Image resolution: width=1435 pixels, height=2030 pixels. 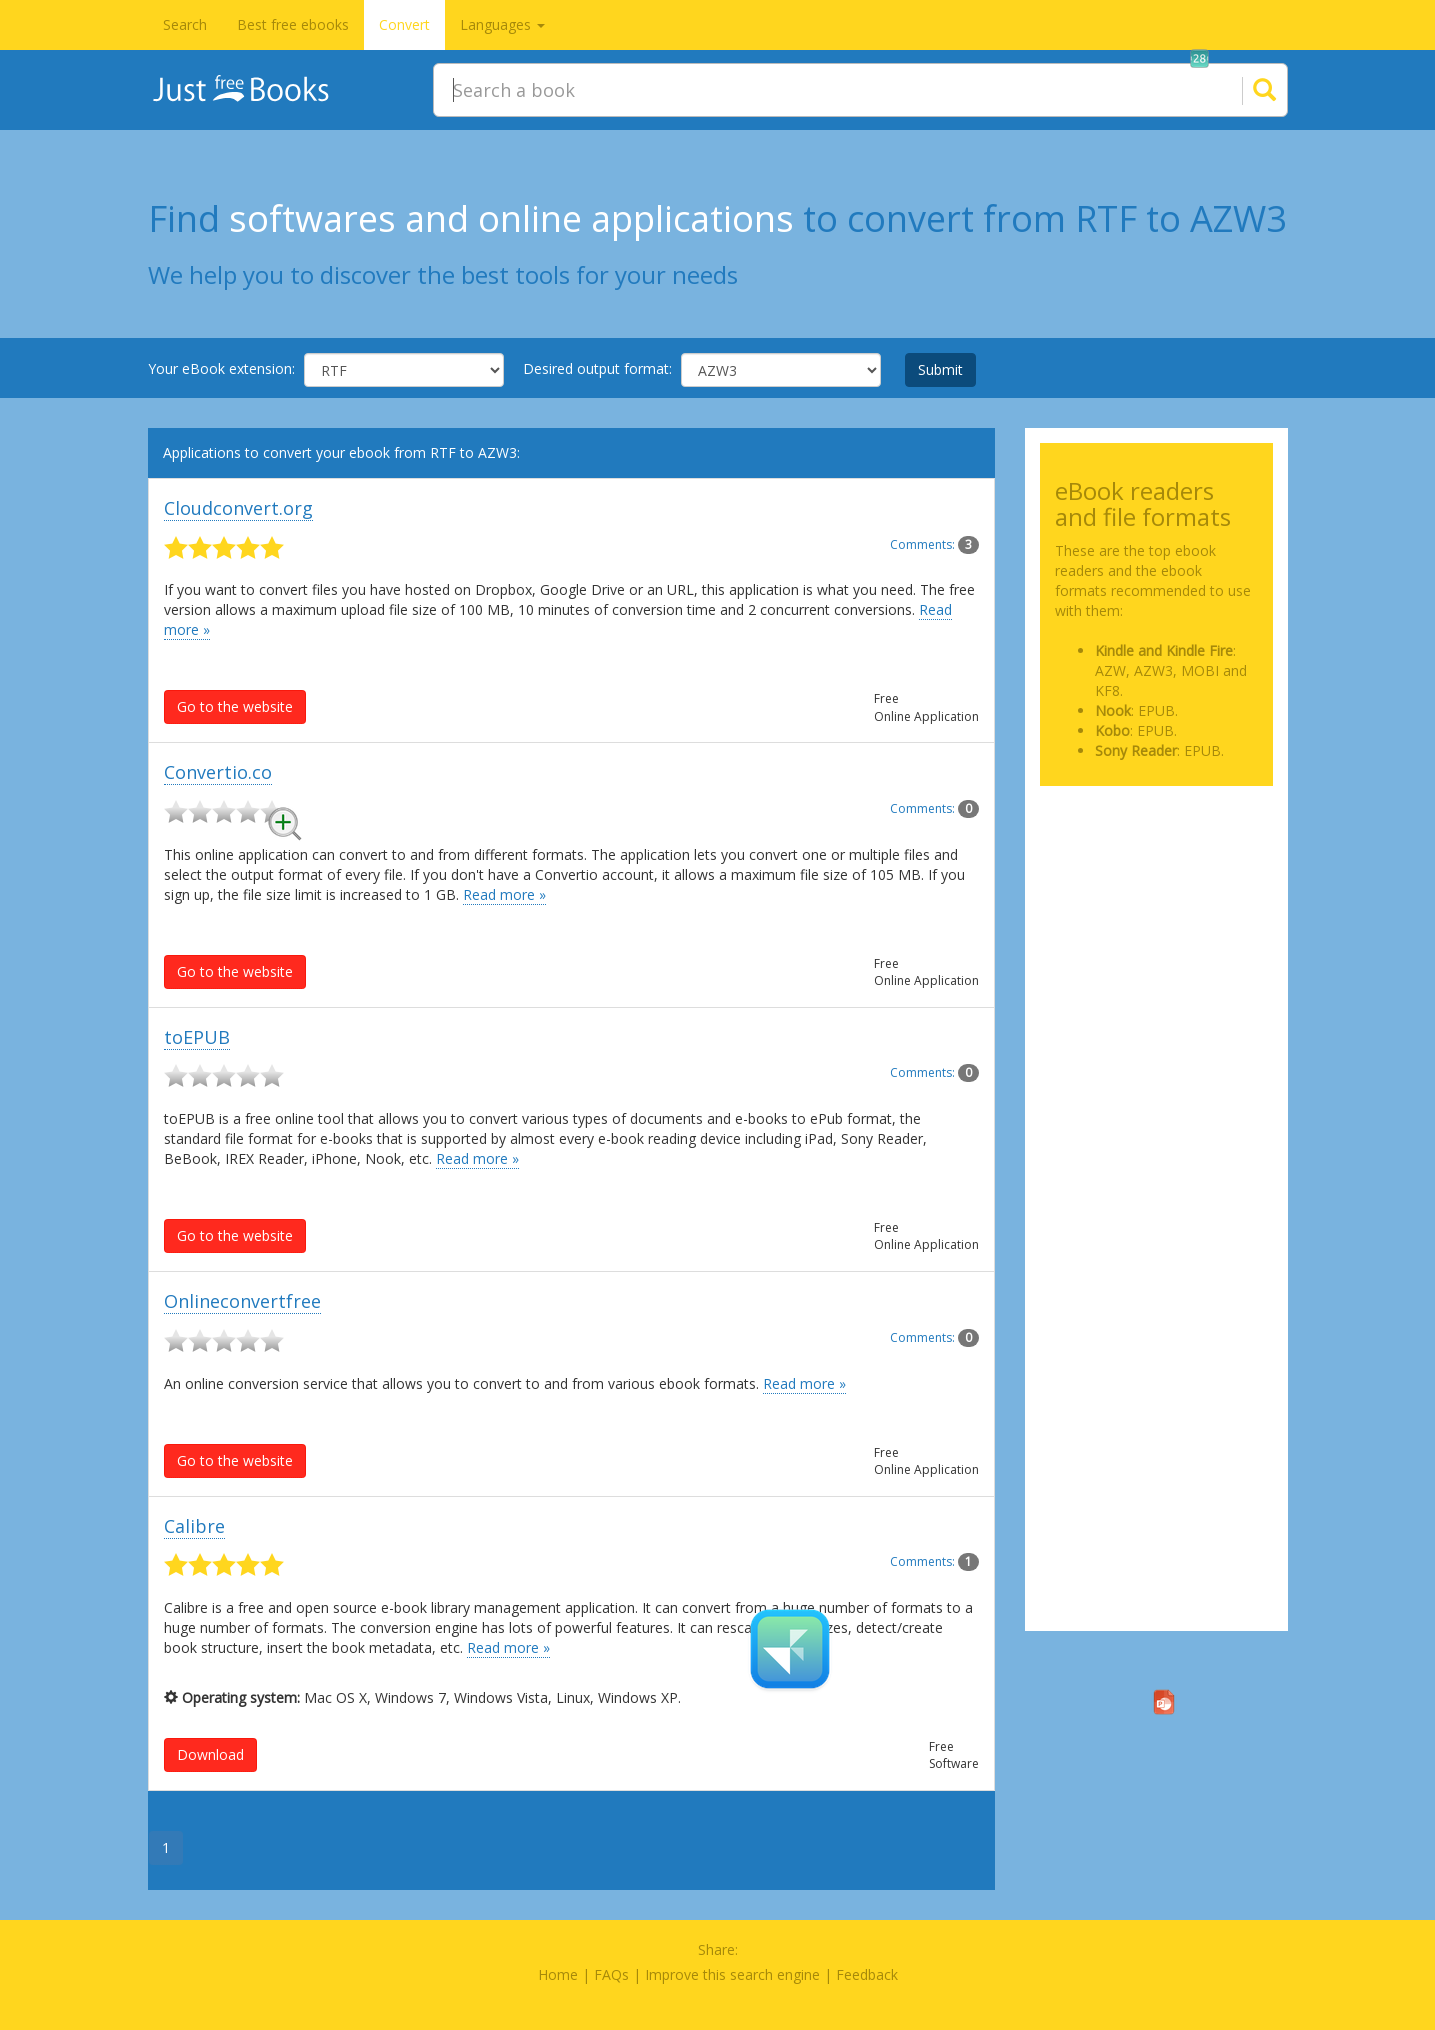 I want to click on open the calendar app, so click(x=1199, y=58).